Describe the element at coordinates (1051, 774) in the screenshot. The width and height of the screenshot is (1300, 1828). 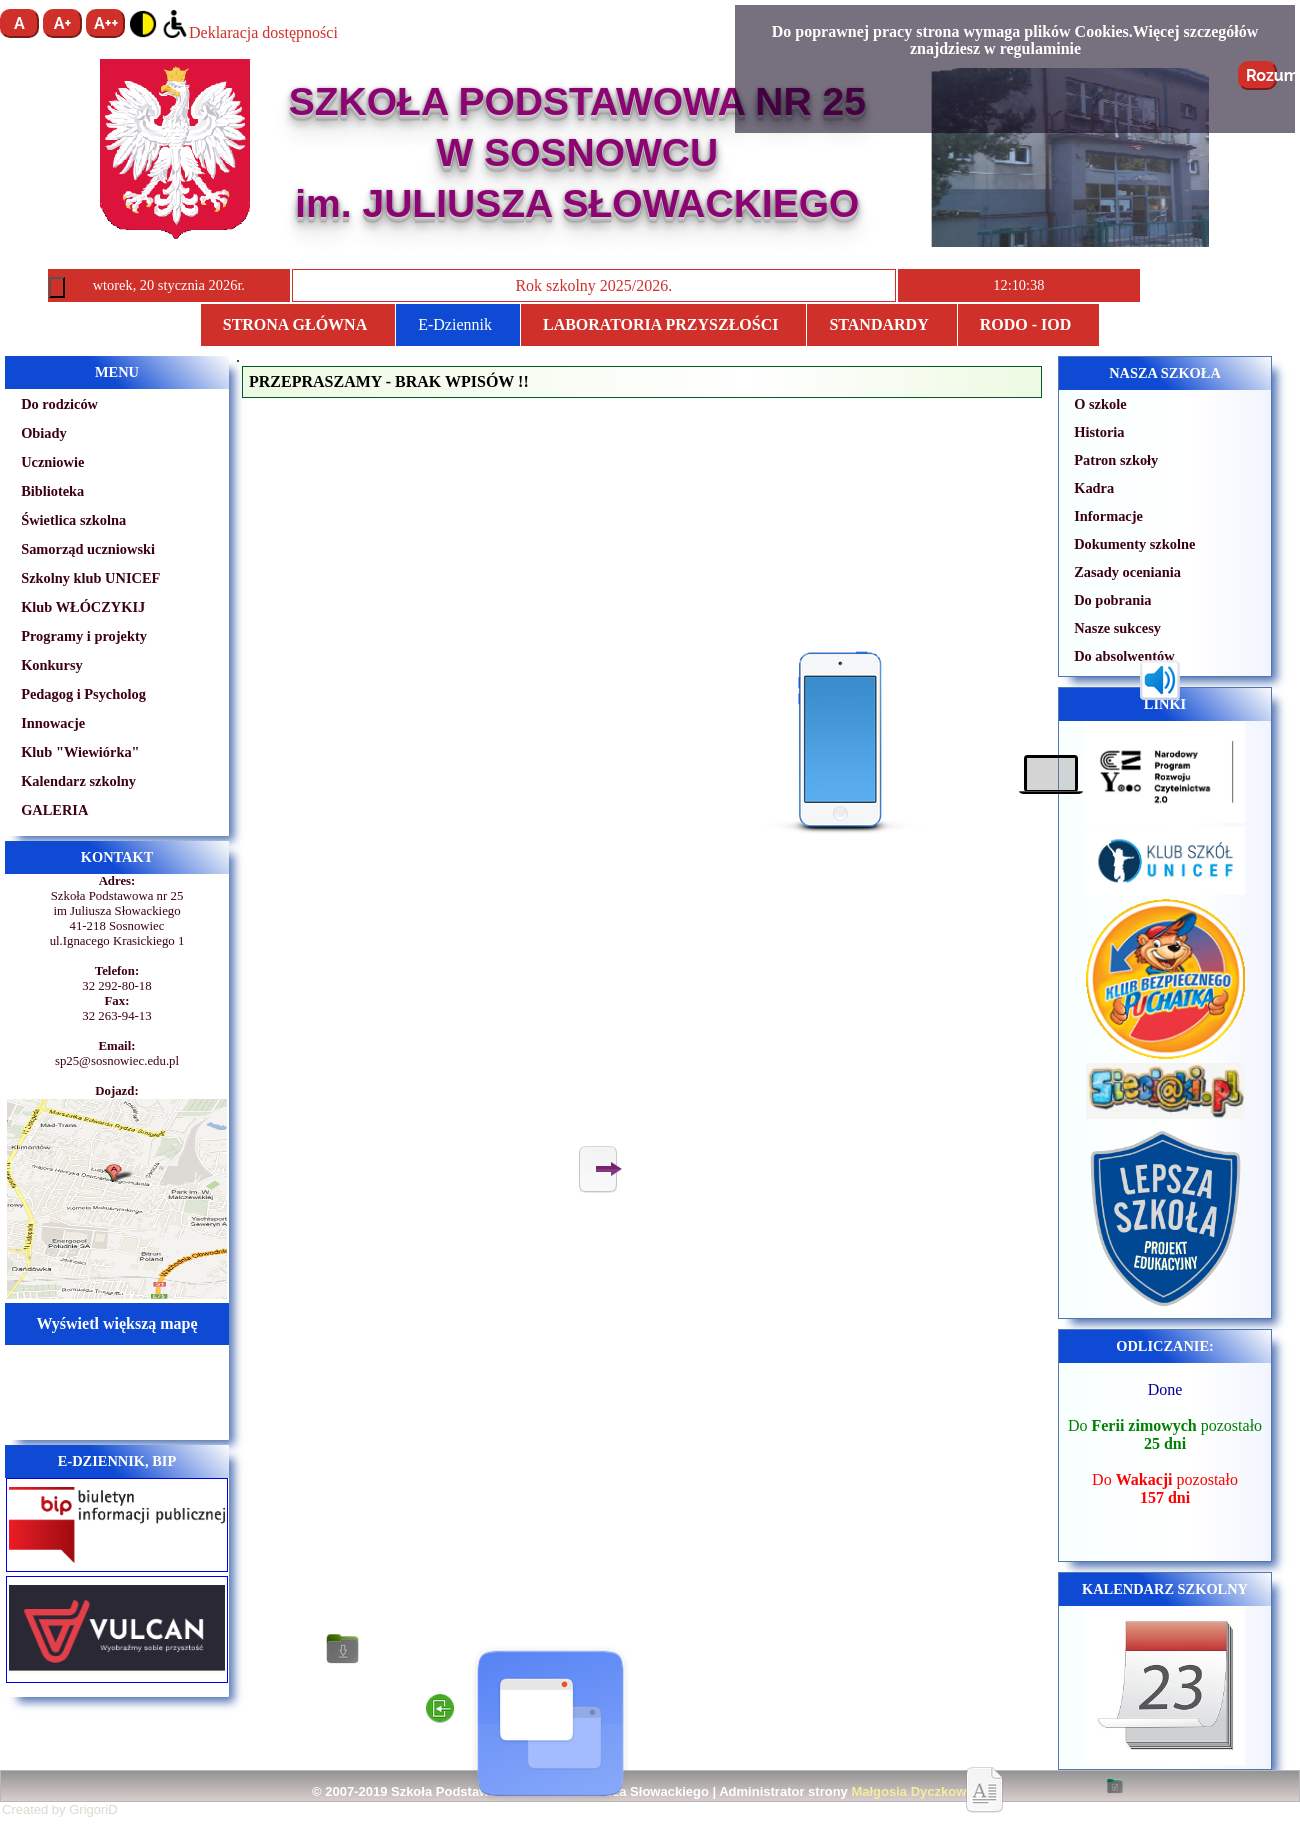
I see `access this device in the sidebar` at that location.